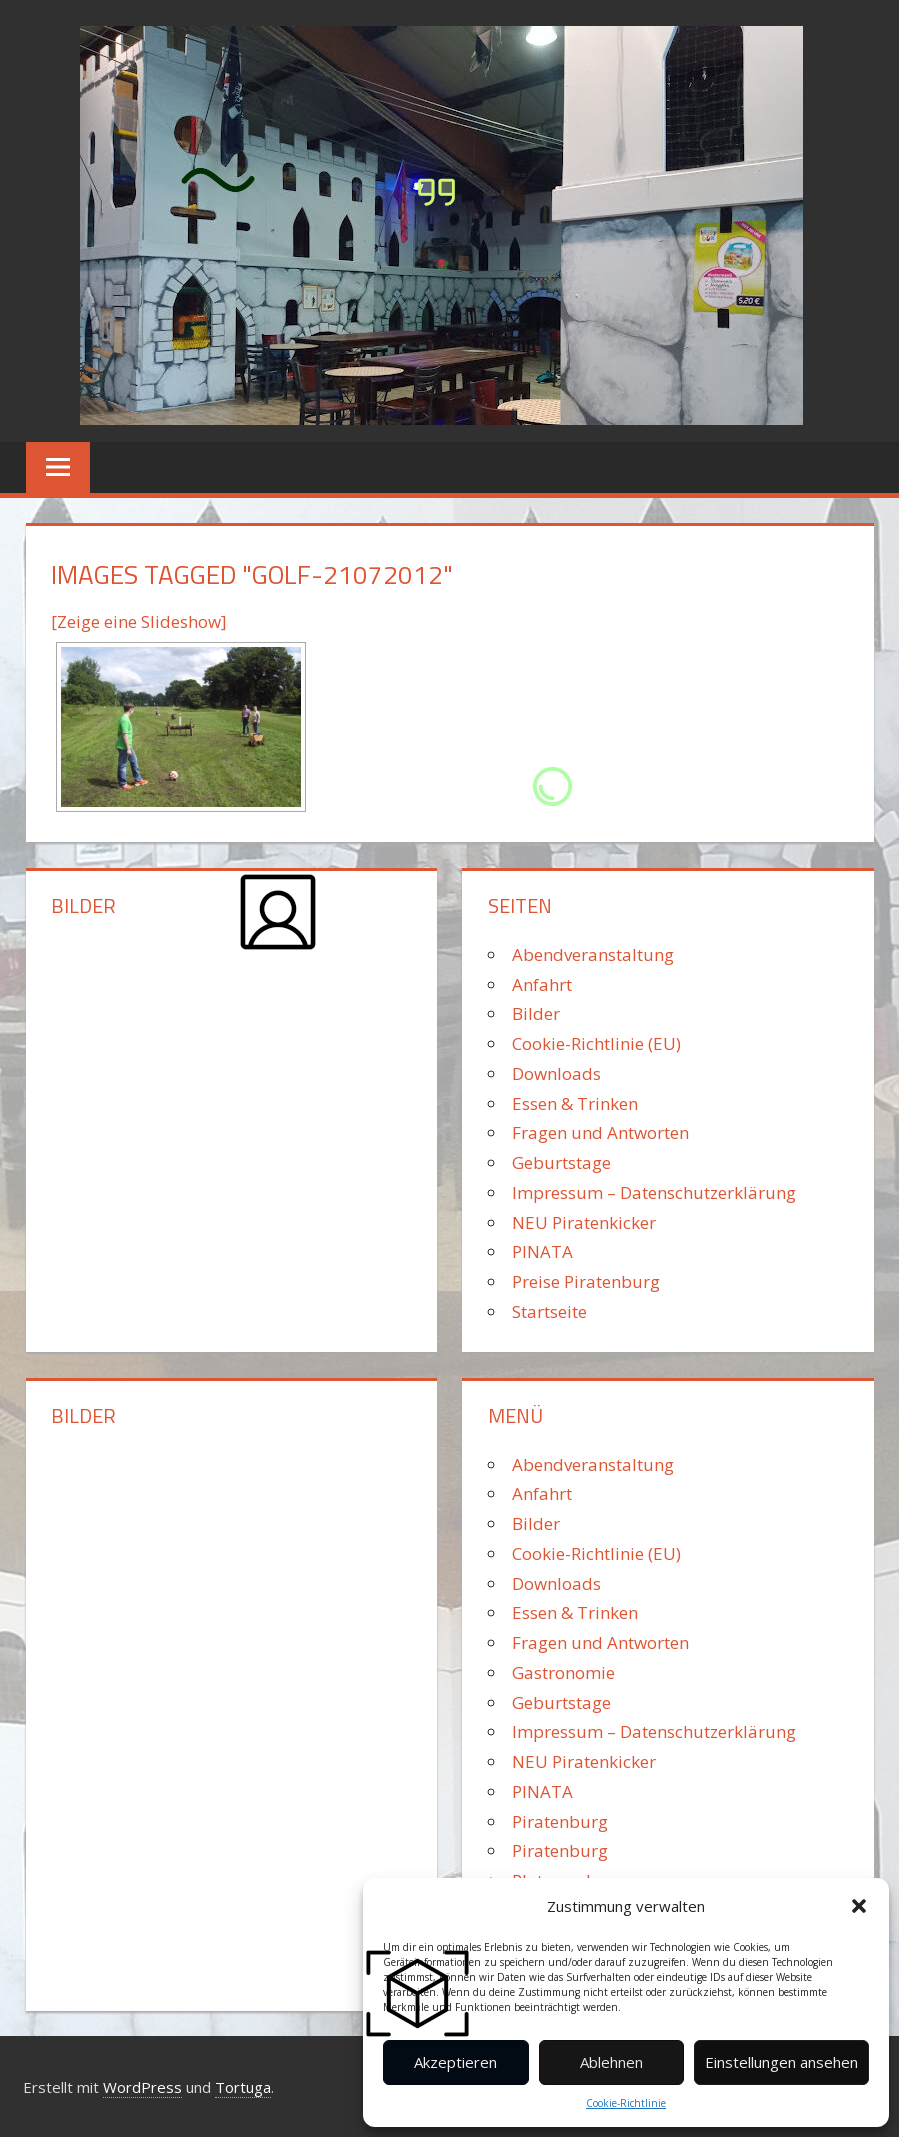 This screenshot has height=2137, width=899. Describe the element at coordinates (278, 912) in the screenshot. I see `view user profile` at that location.